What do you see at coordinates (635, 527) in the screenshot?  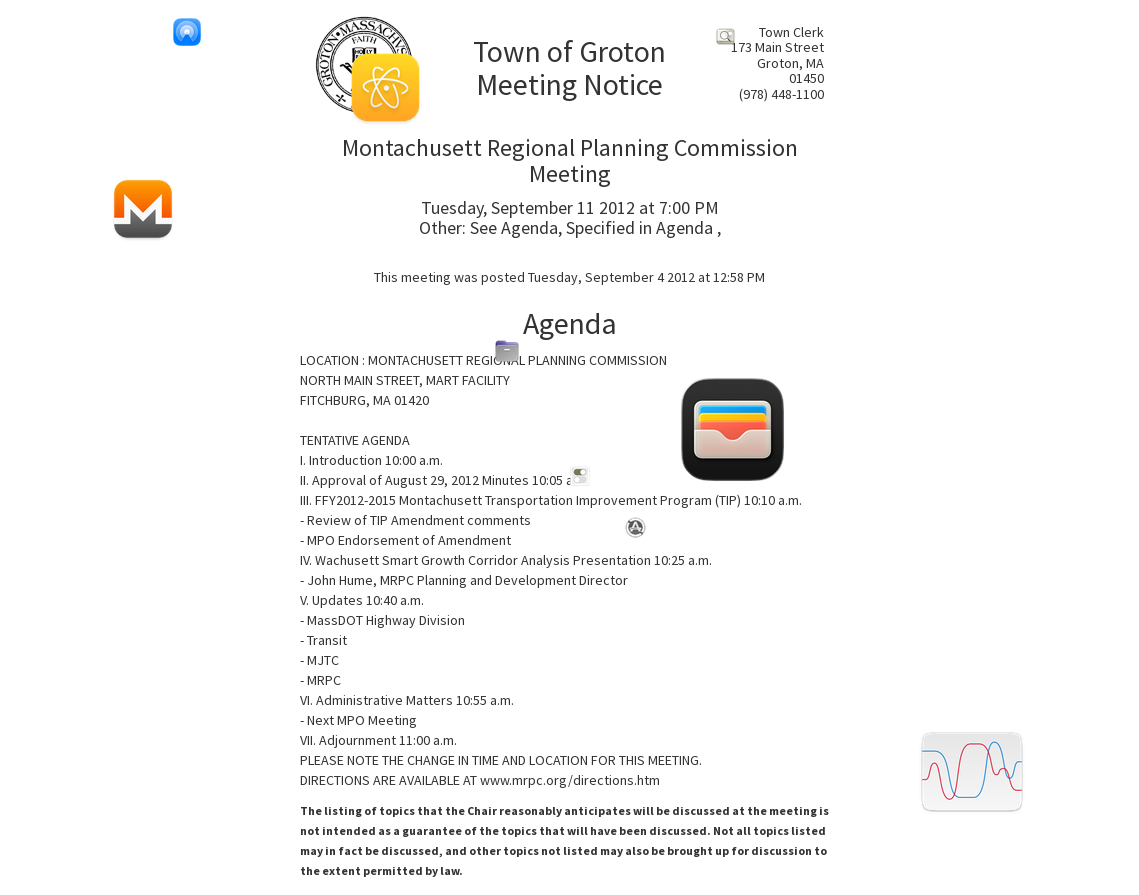 I see `check for system software updates` at bounding box center [635, 527].